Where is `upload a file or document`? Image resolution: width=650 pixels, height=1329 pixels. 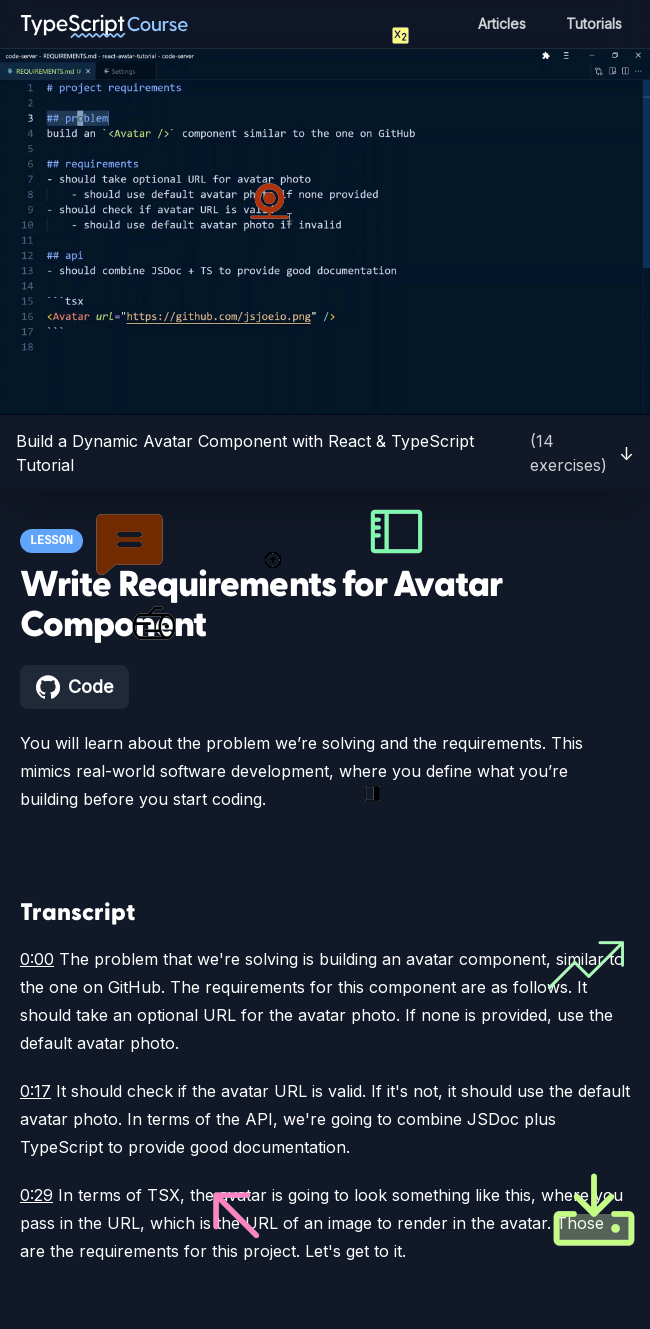 upload a file or document is located at coordinates (273, 560).